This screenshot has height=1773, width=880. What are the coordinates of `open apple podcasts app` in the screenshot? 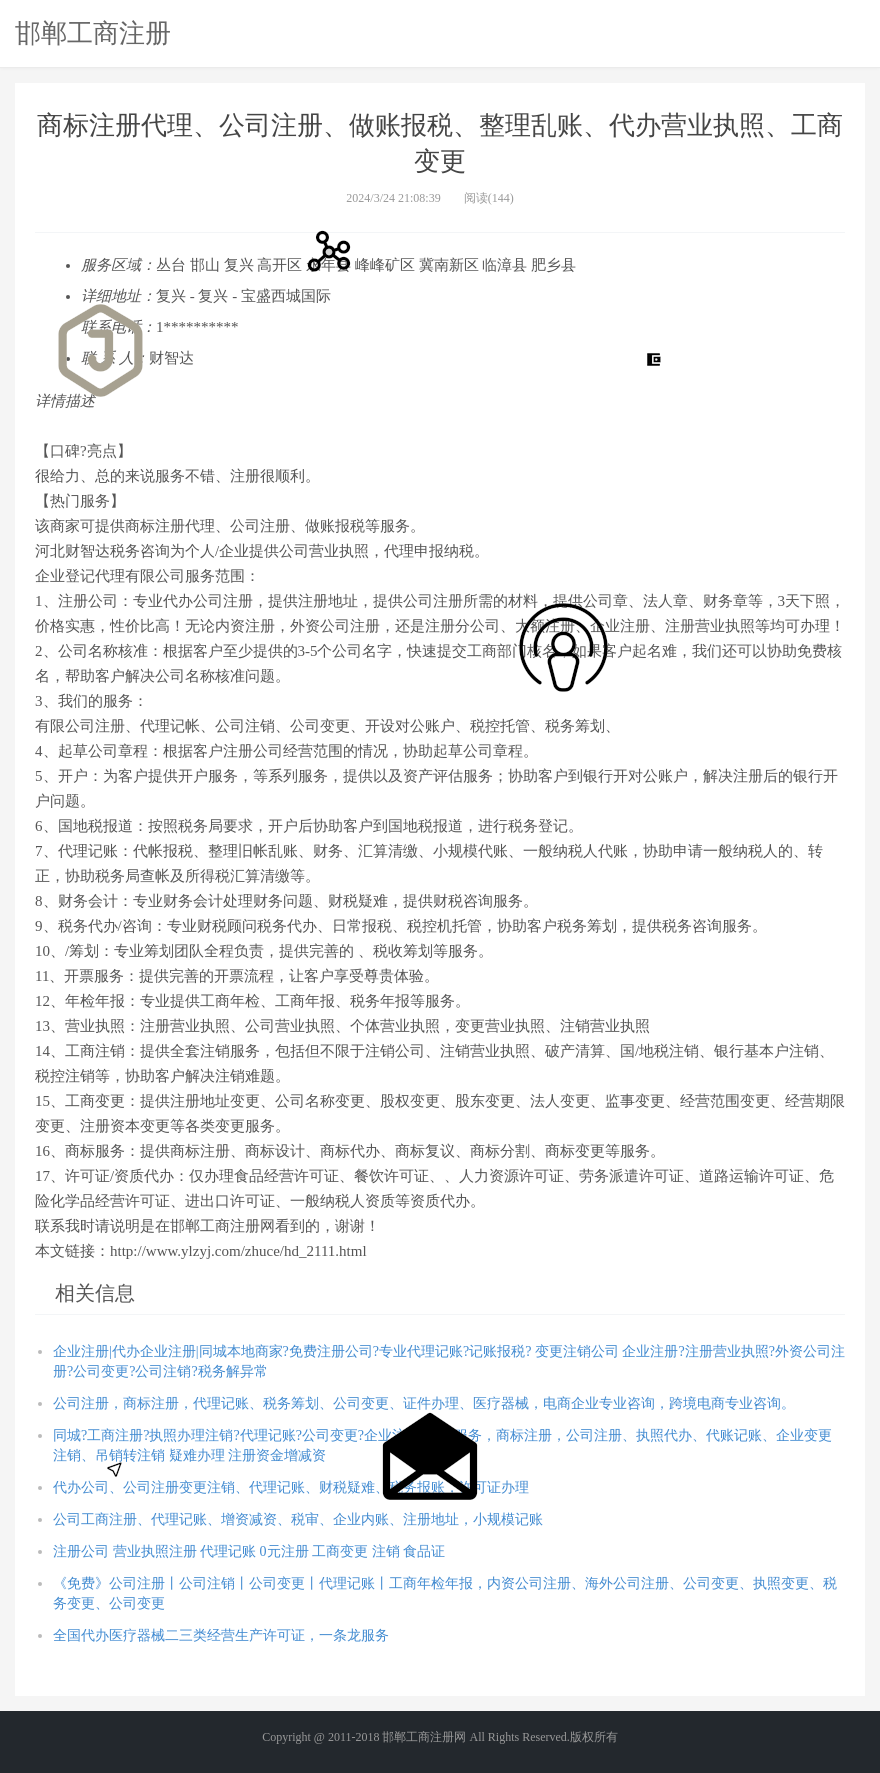 It's located at (563, 647).